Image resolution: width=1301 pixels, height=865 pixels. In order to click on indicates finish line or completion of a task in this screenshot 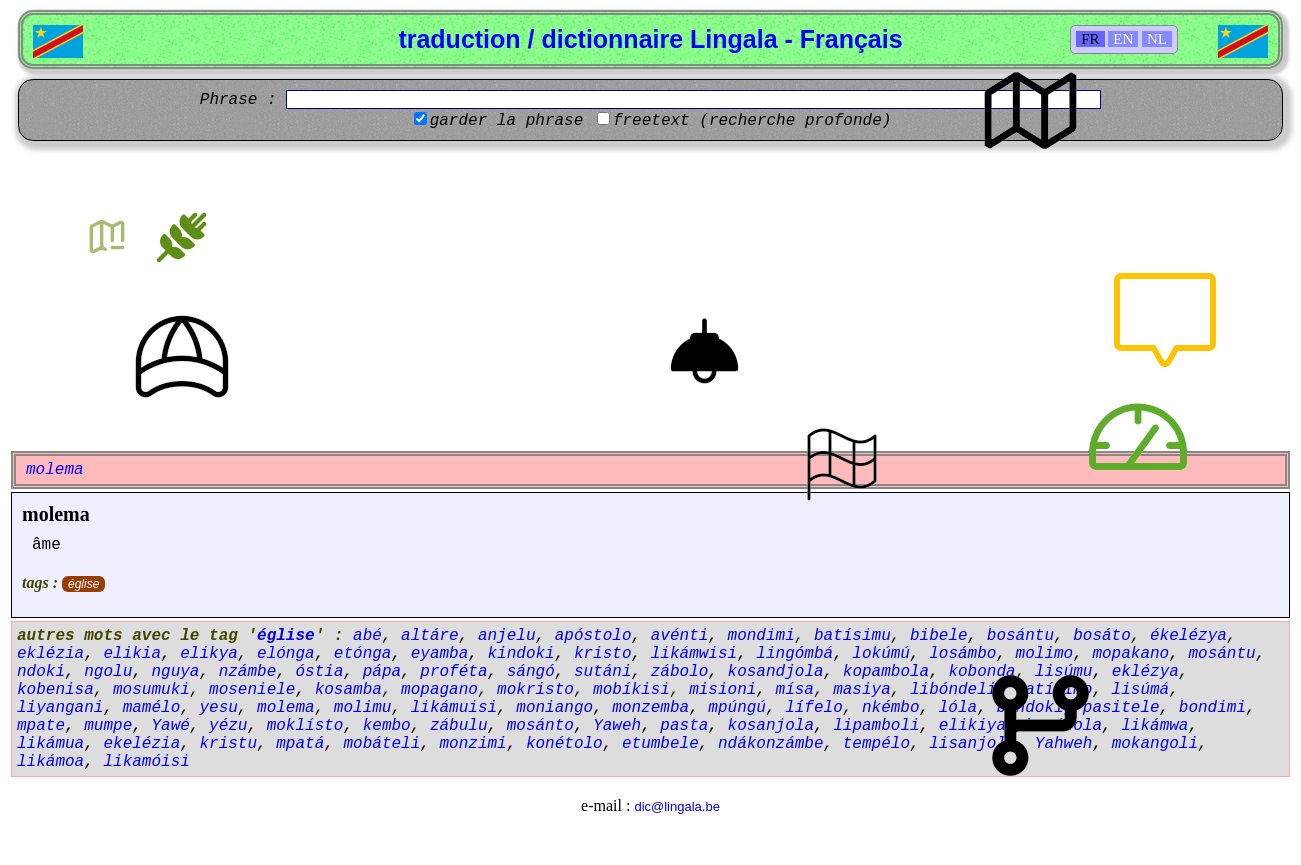, I will do `click(839, 463)`.